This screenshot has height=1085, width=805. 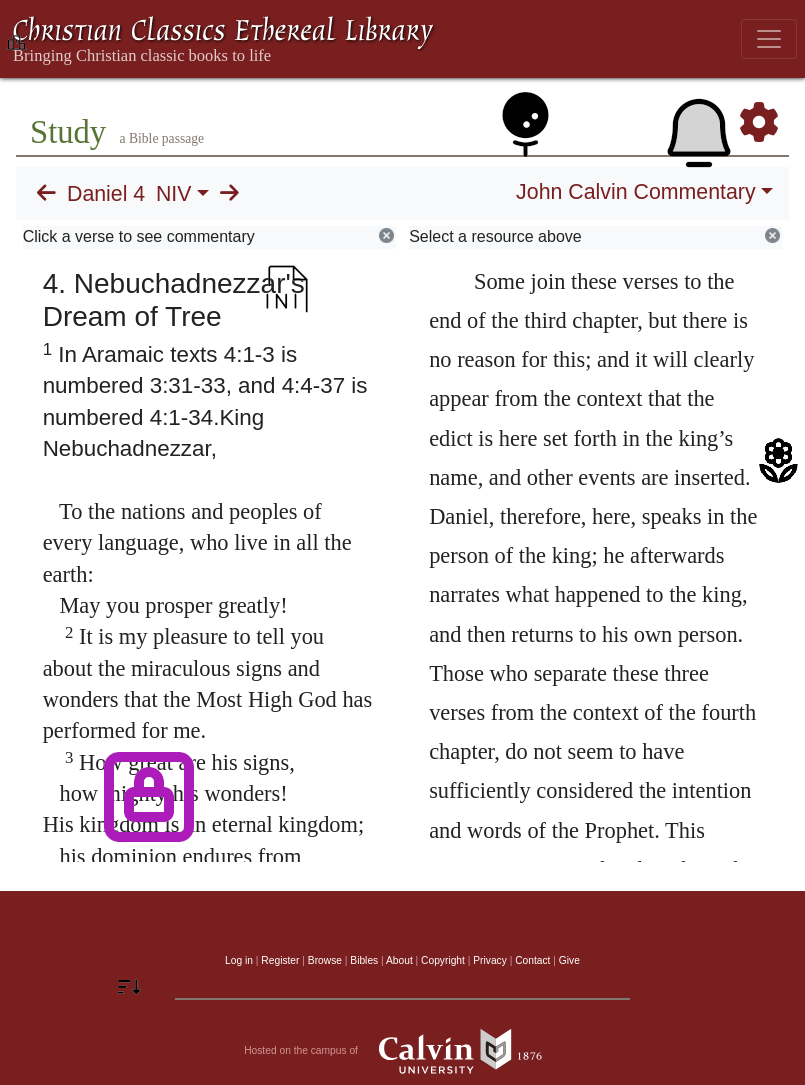 I want to click on access golf or sports-related features, so click(x=525, y=123).